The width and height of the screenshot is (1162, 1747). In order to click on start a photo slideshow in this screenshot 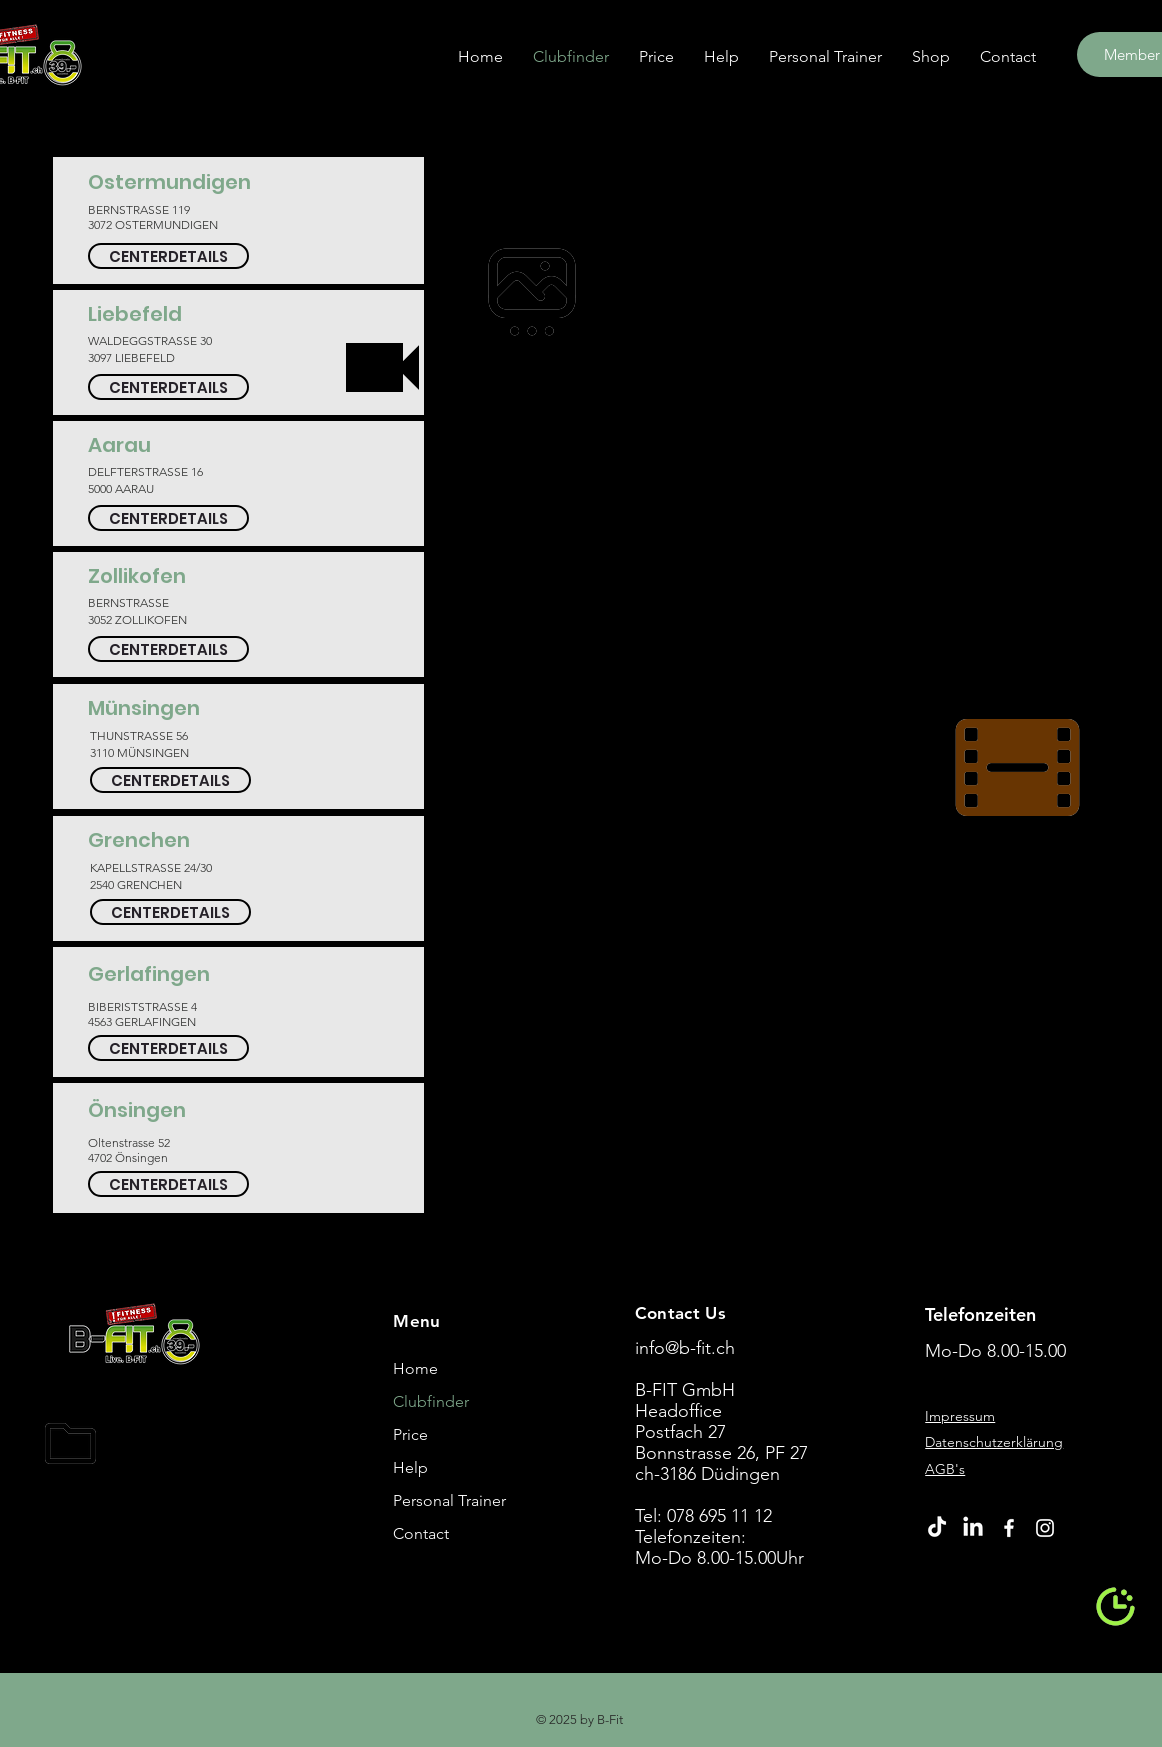, I will do `click(532, 292)`.